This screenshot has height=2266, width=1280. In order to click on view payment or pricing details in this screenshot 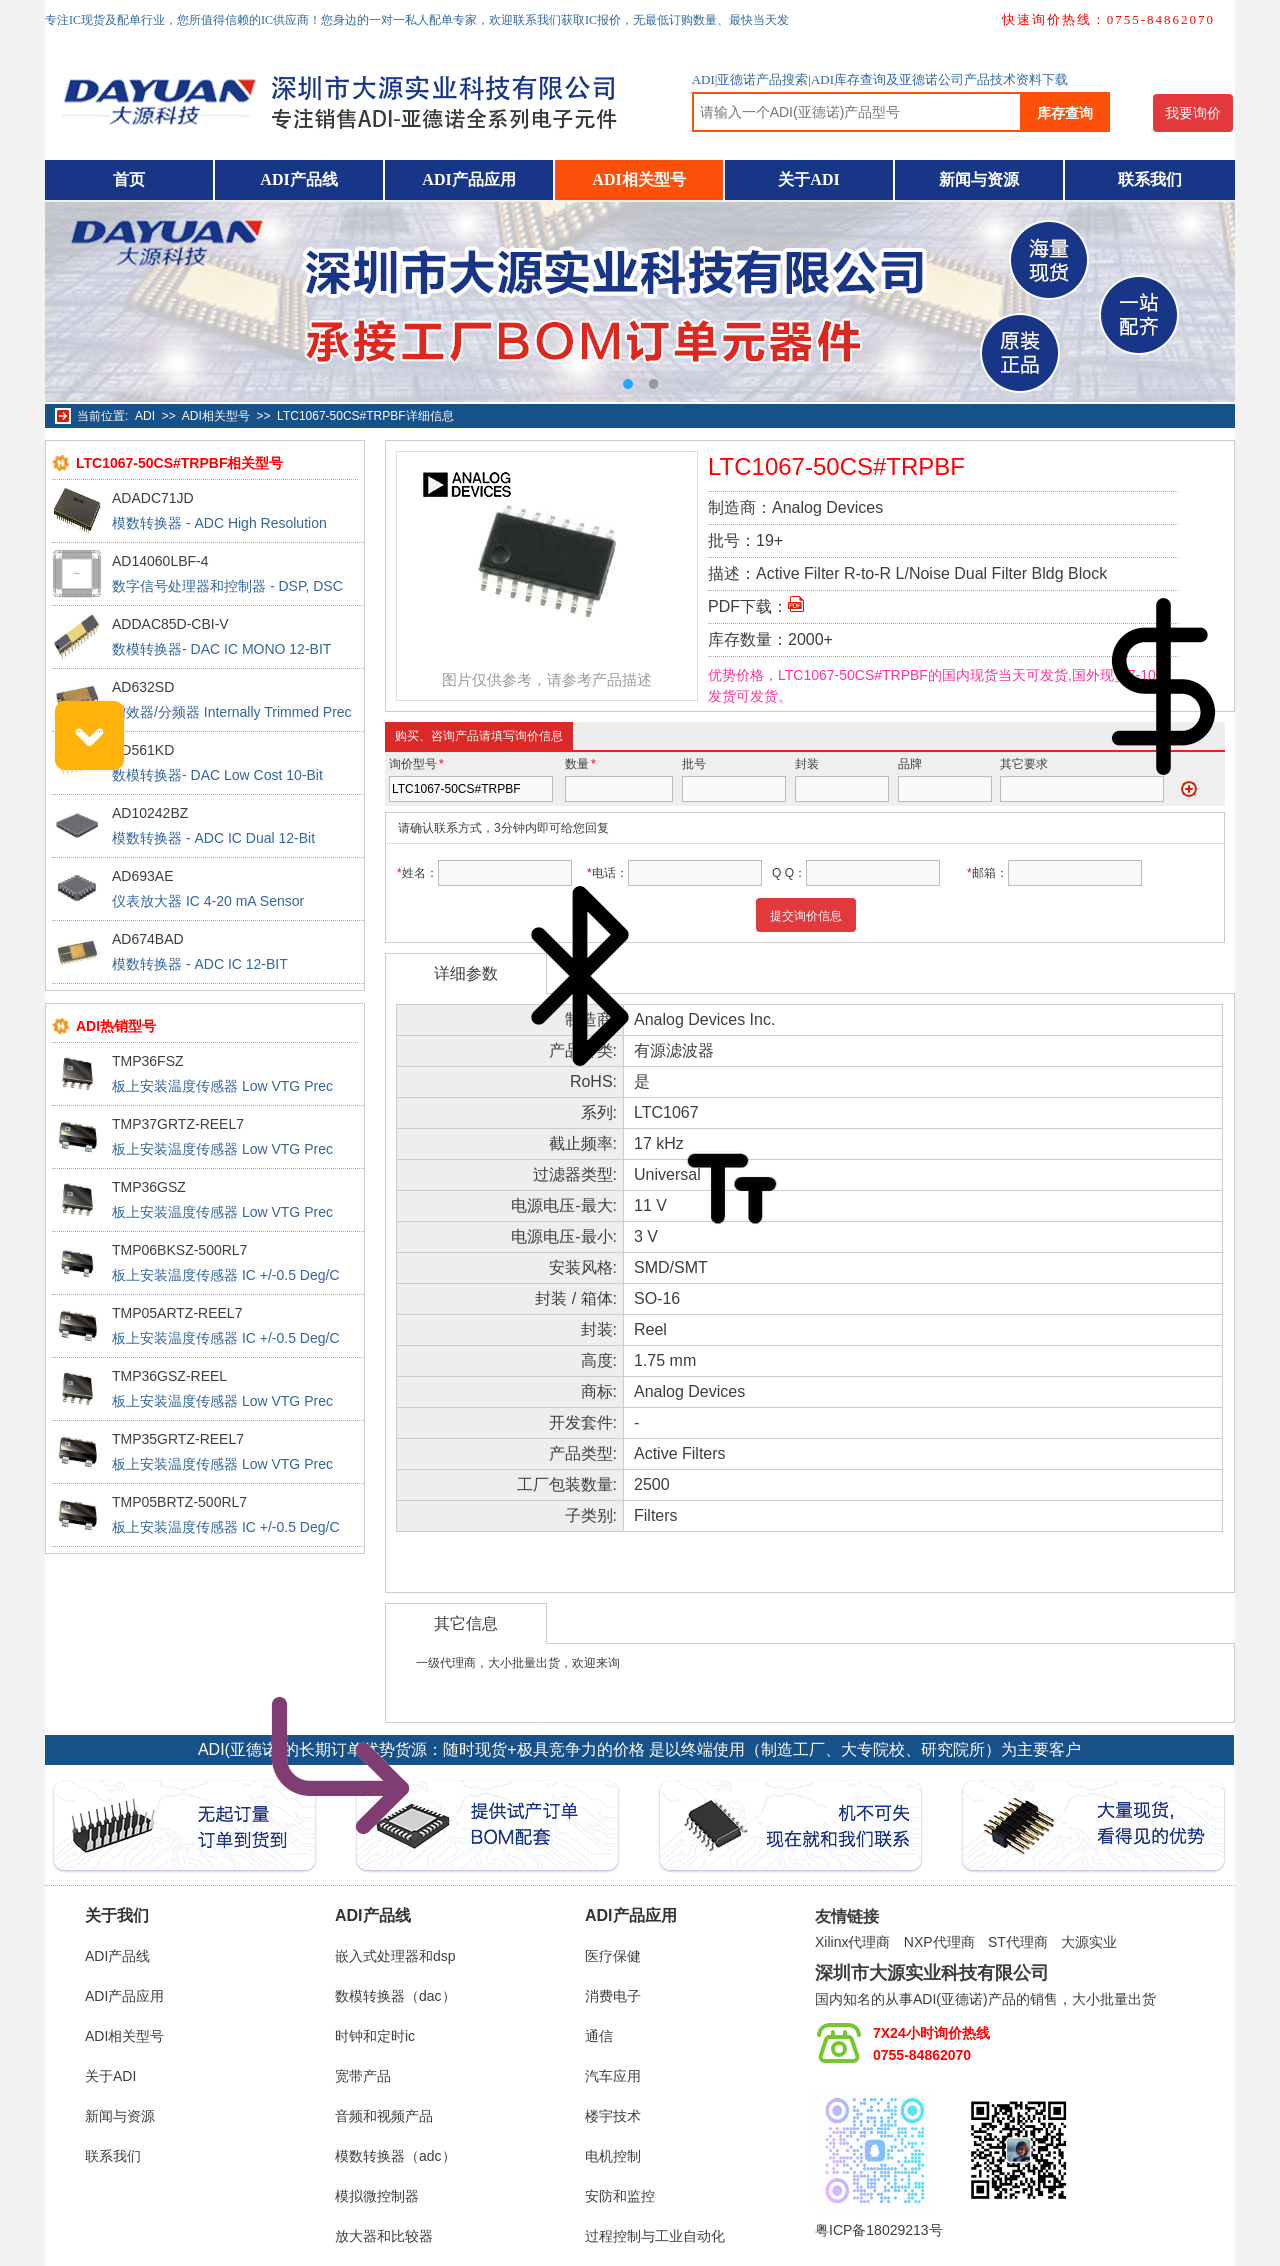, I will do `click(1163, 686)`.